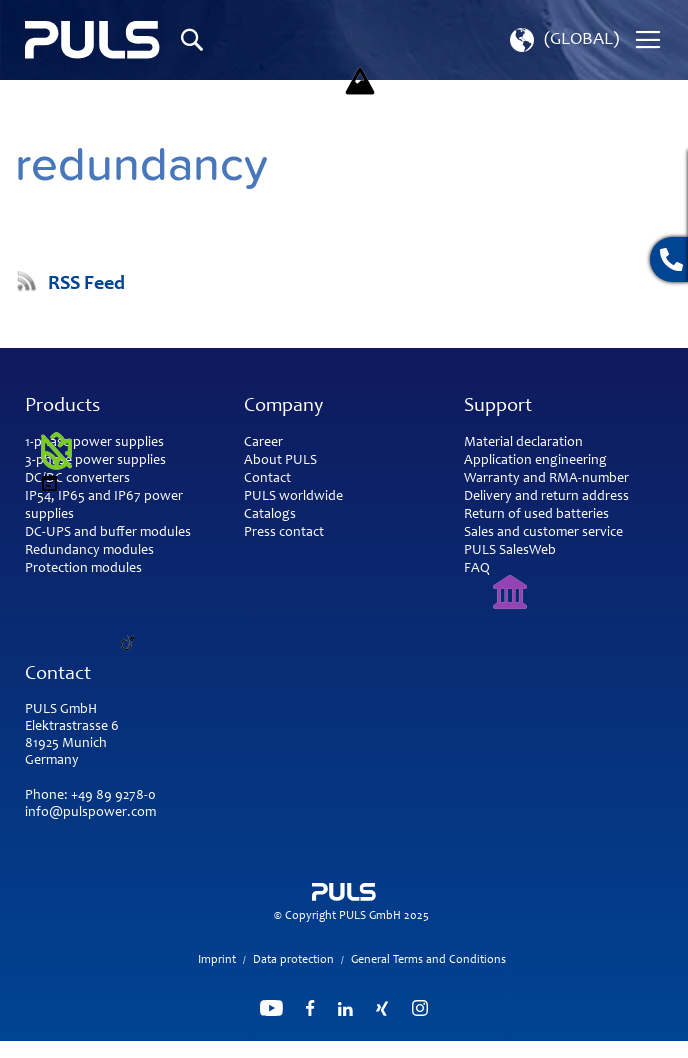 This screenshot has height=1058, width=688. What do you see at coordinates (127, 642) in the screenshot?
I see `link to viadeo professional network profile` at bounding box center [127, 642].